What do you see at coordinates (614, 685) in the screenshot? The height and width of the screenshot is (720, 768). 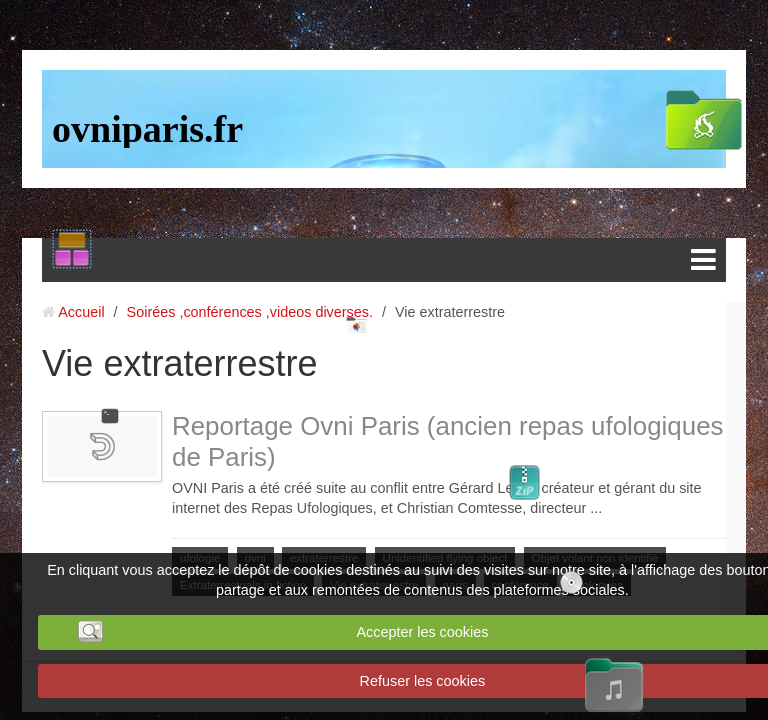 I see `open your music folder` at bounding box center [614, 685].